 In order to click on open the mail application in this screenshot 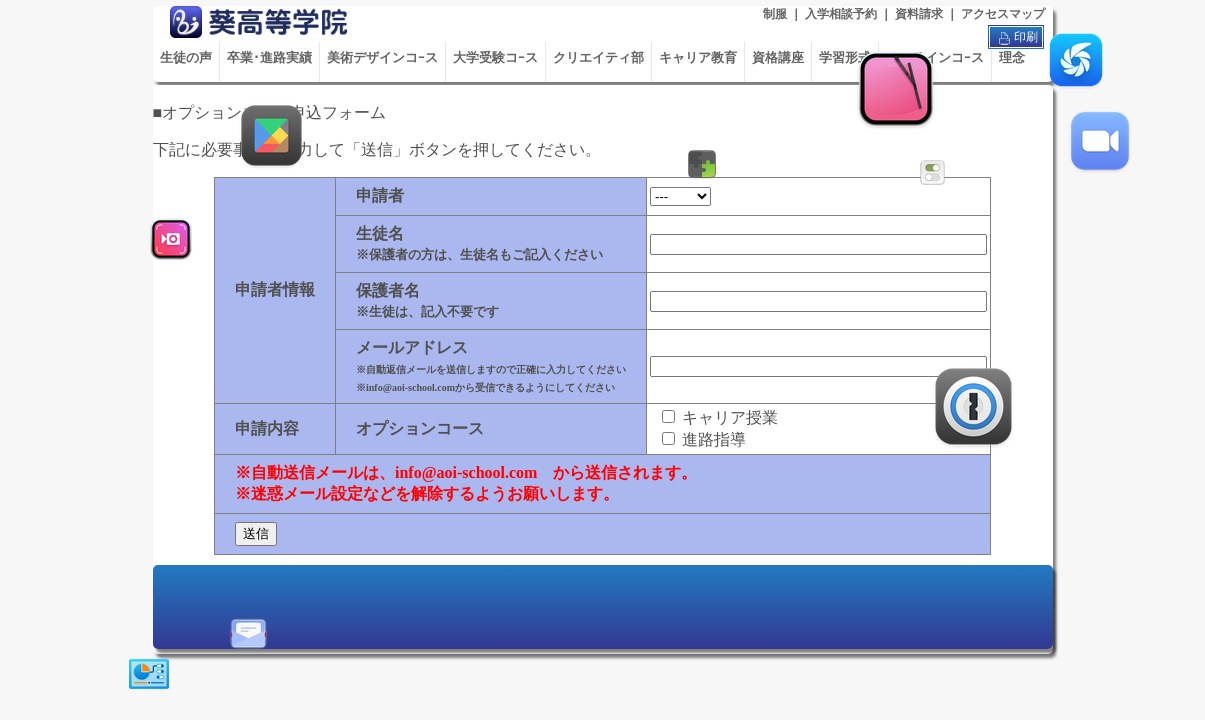, I will do `click(248, 633)`.